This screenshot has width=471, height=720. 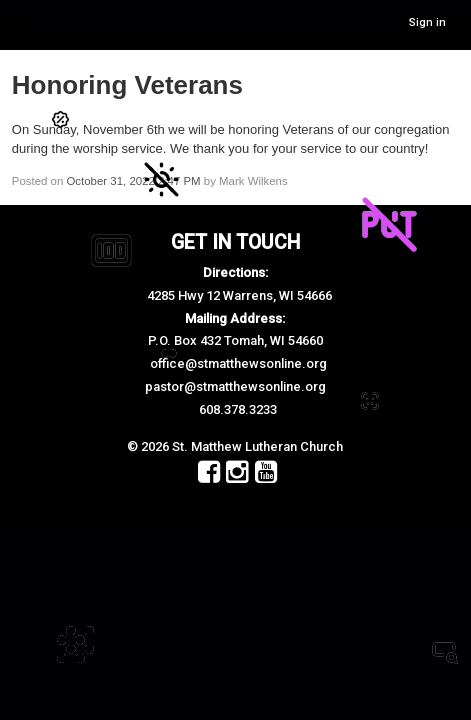 I want to click on access apple vision pro settings, so click(x=169, y=353).